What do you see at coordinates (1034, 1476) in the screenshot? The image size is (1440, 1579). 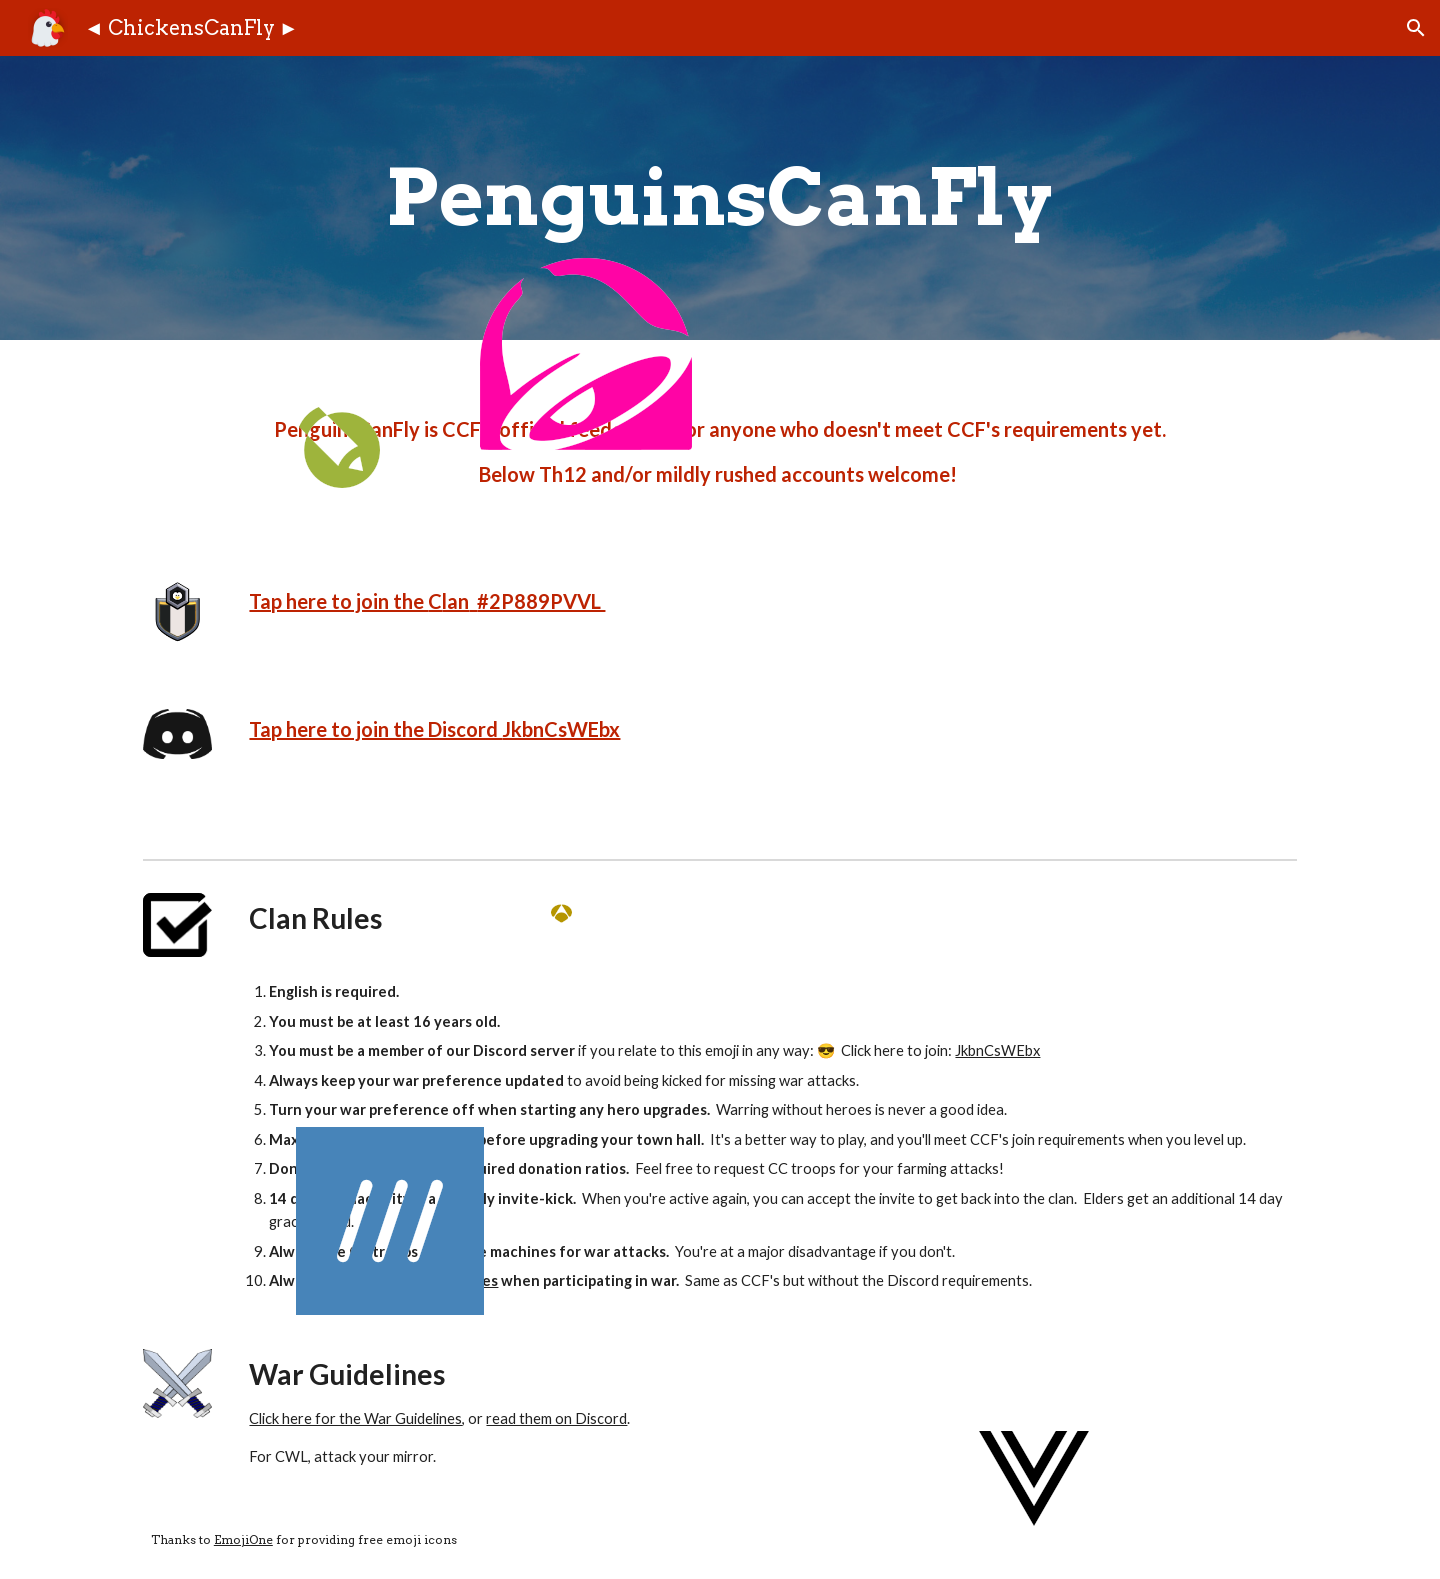 I see `vue.js framework logo` at bounding box center [1034, 1476].